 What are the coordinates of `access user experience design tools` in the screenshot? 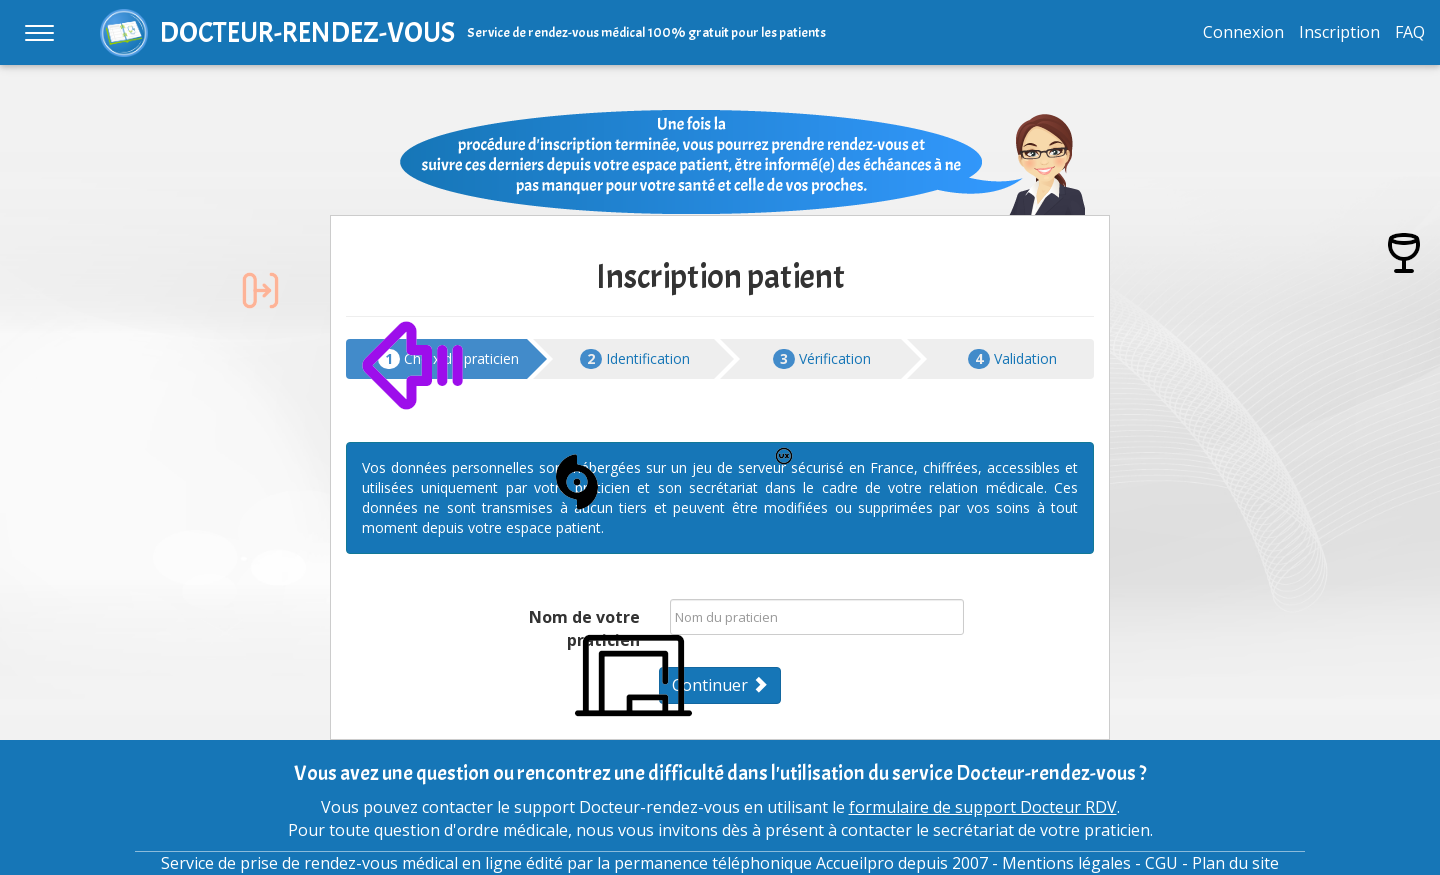 It's located at (784, 456).